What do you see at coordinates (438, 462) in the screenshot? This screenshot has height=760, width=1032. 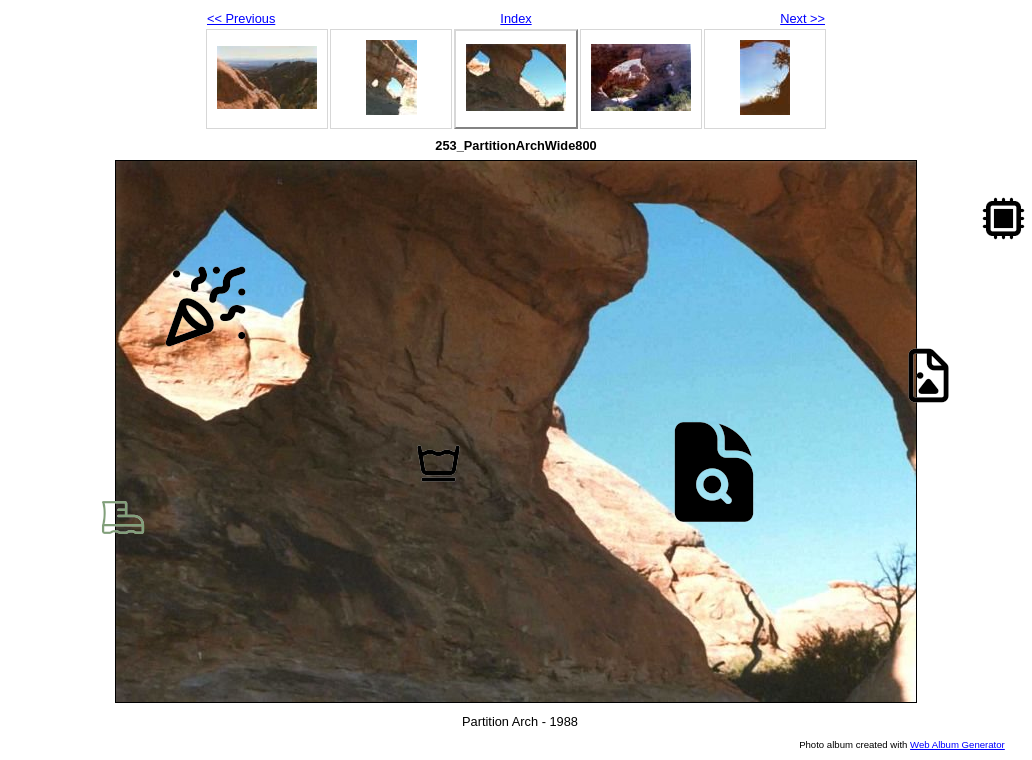 I see `indicates machine washable with gentle press cycle` at bounding box center [438, 462].